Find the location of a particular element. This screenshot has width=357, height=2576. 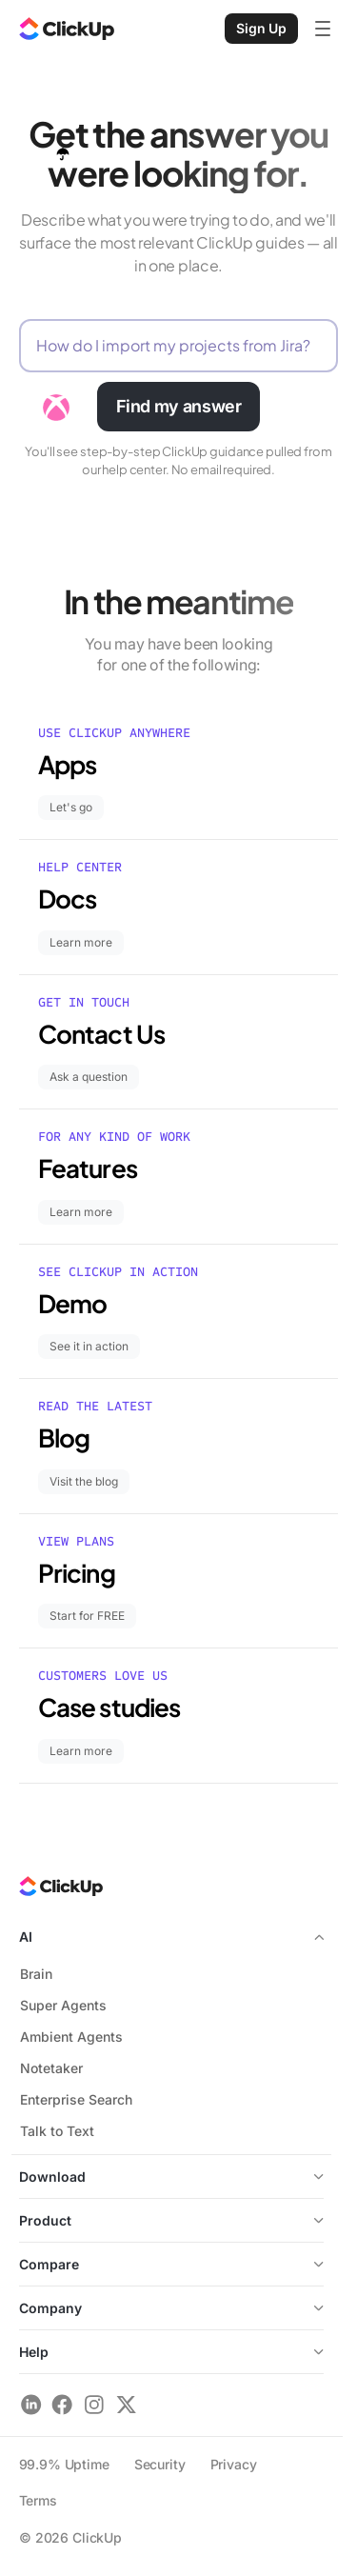

open xbox app or gaming hub is located at coordinates (56, 408).